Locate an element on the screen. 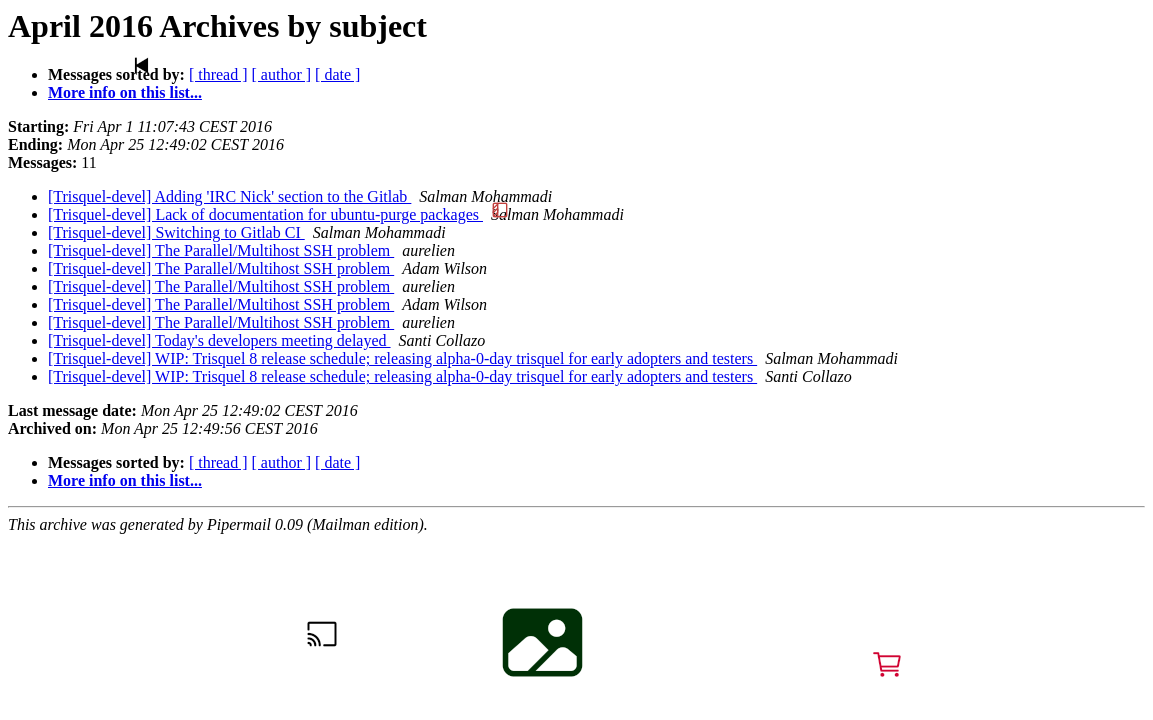  view your shopping cart is located at coordinates (887, 664).